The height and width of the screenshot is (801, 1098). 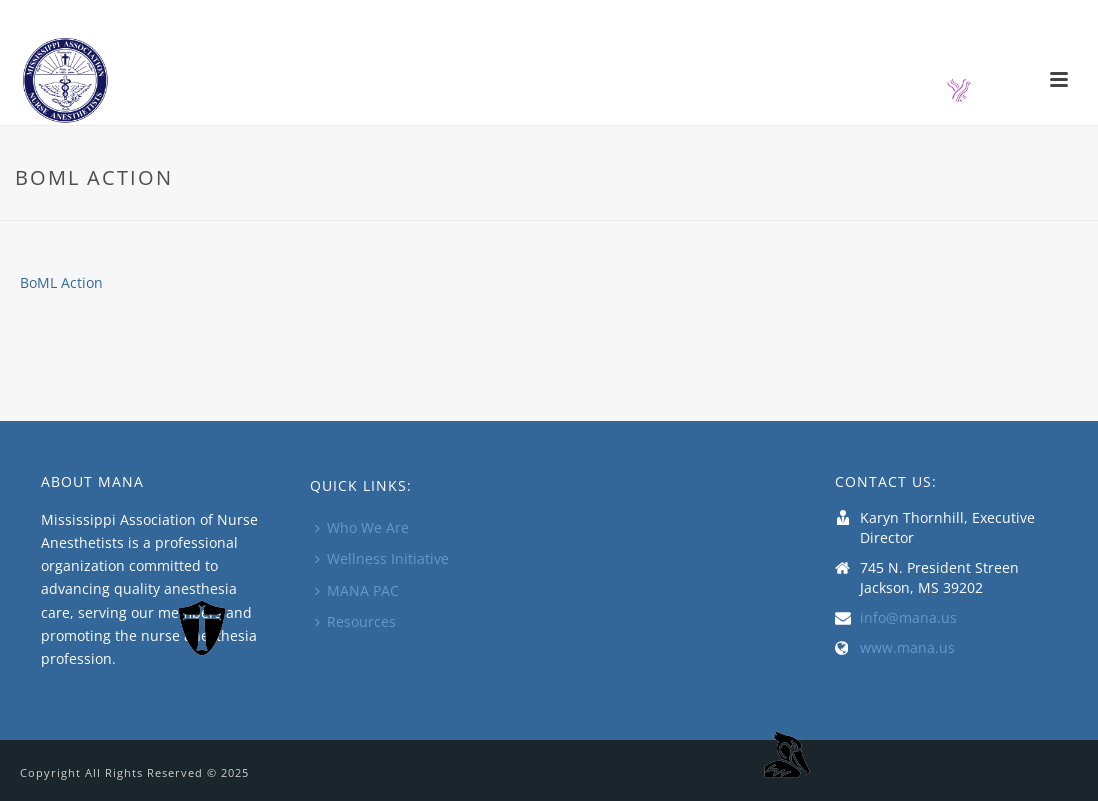 What do you see at coordinates (788, 754) in the screenshot?
I see `shoebill stork bird icon` at bounding box center [788, 754].